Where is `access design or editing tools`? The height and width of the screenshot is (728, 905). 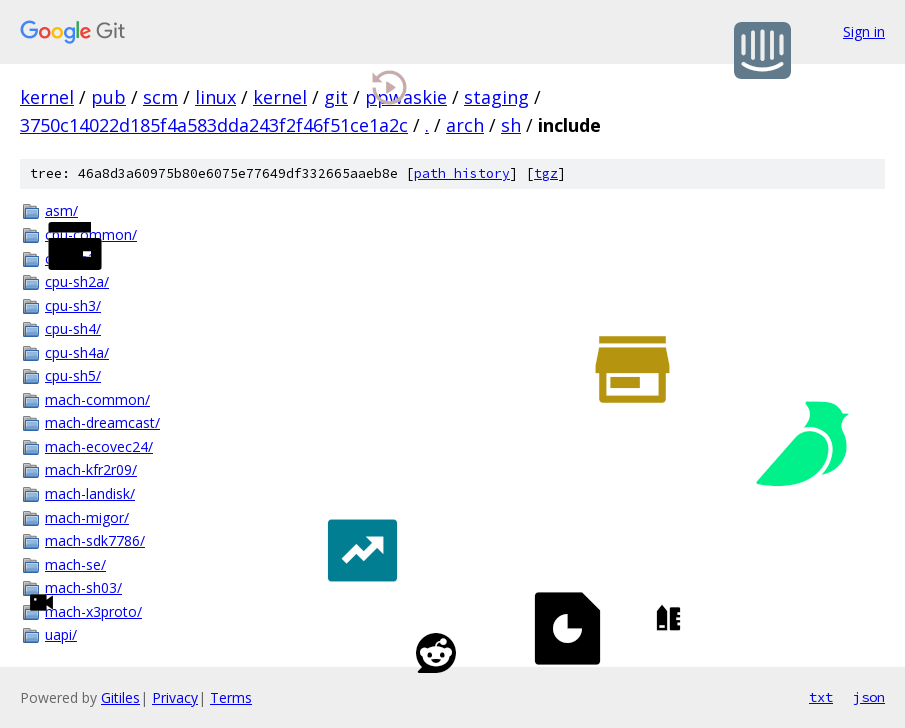 access design or editing tools is located at coordinates (668, 617).